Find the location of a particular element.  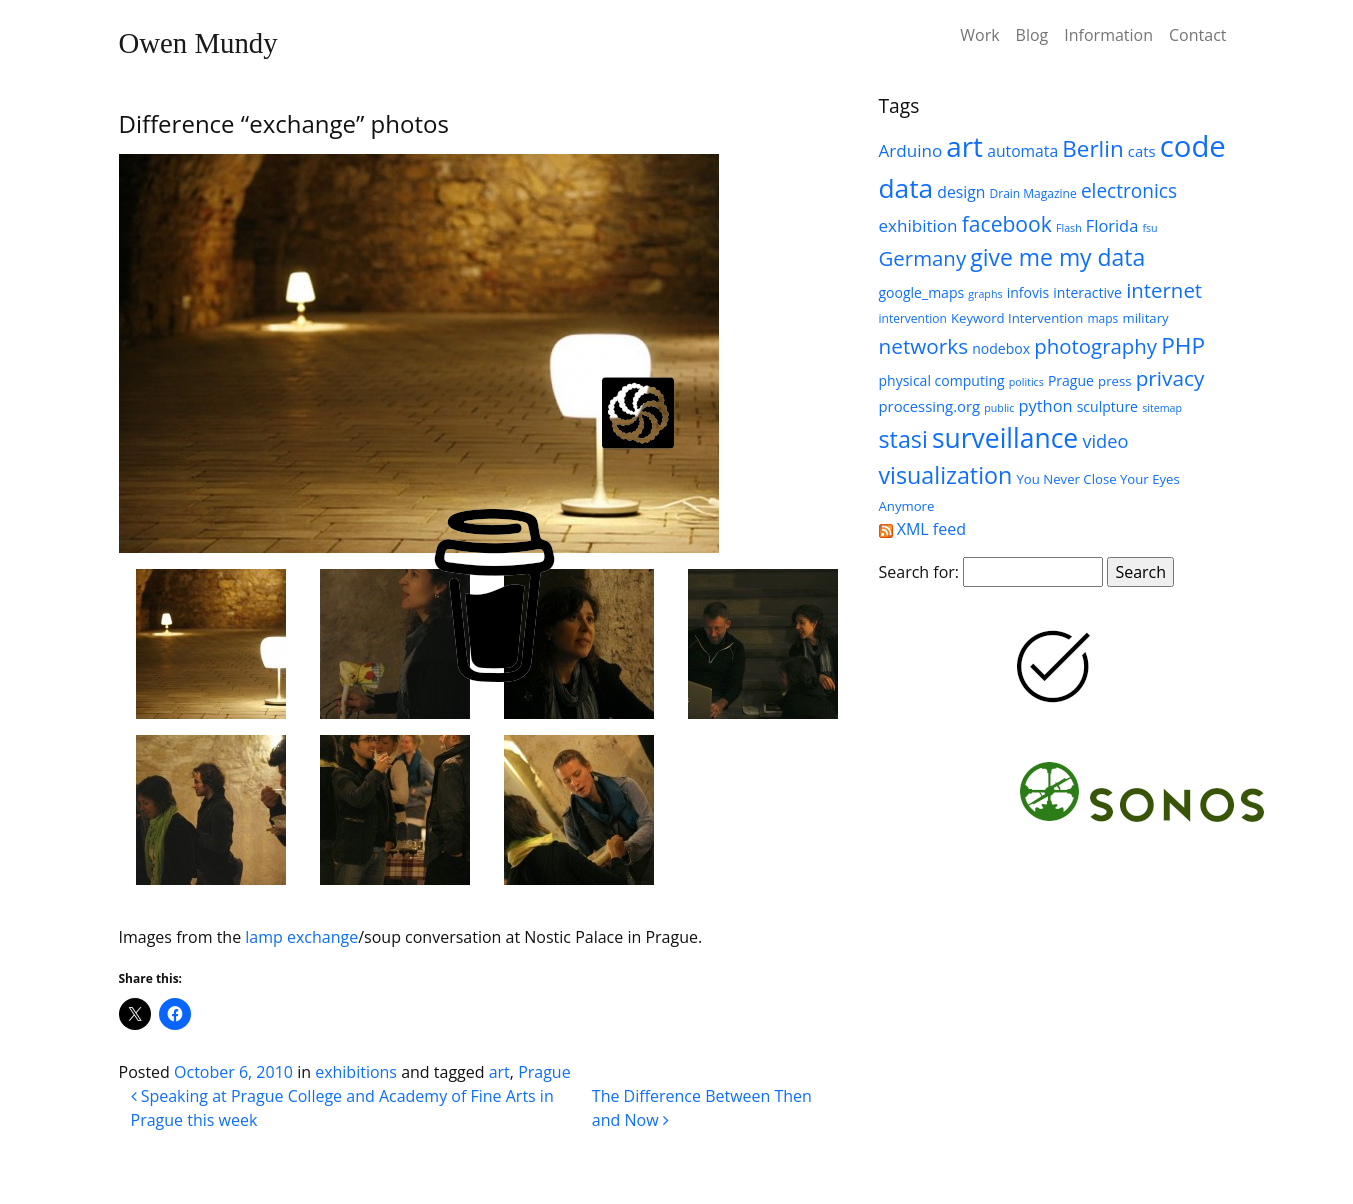

cachet status page logo is located at coordinates (1053, 666).